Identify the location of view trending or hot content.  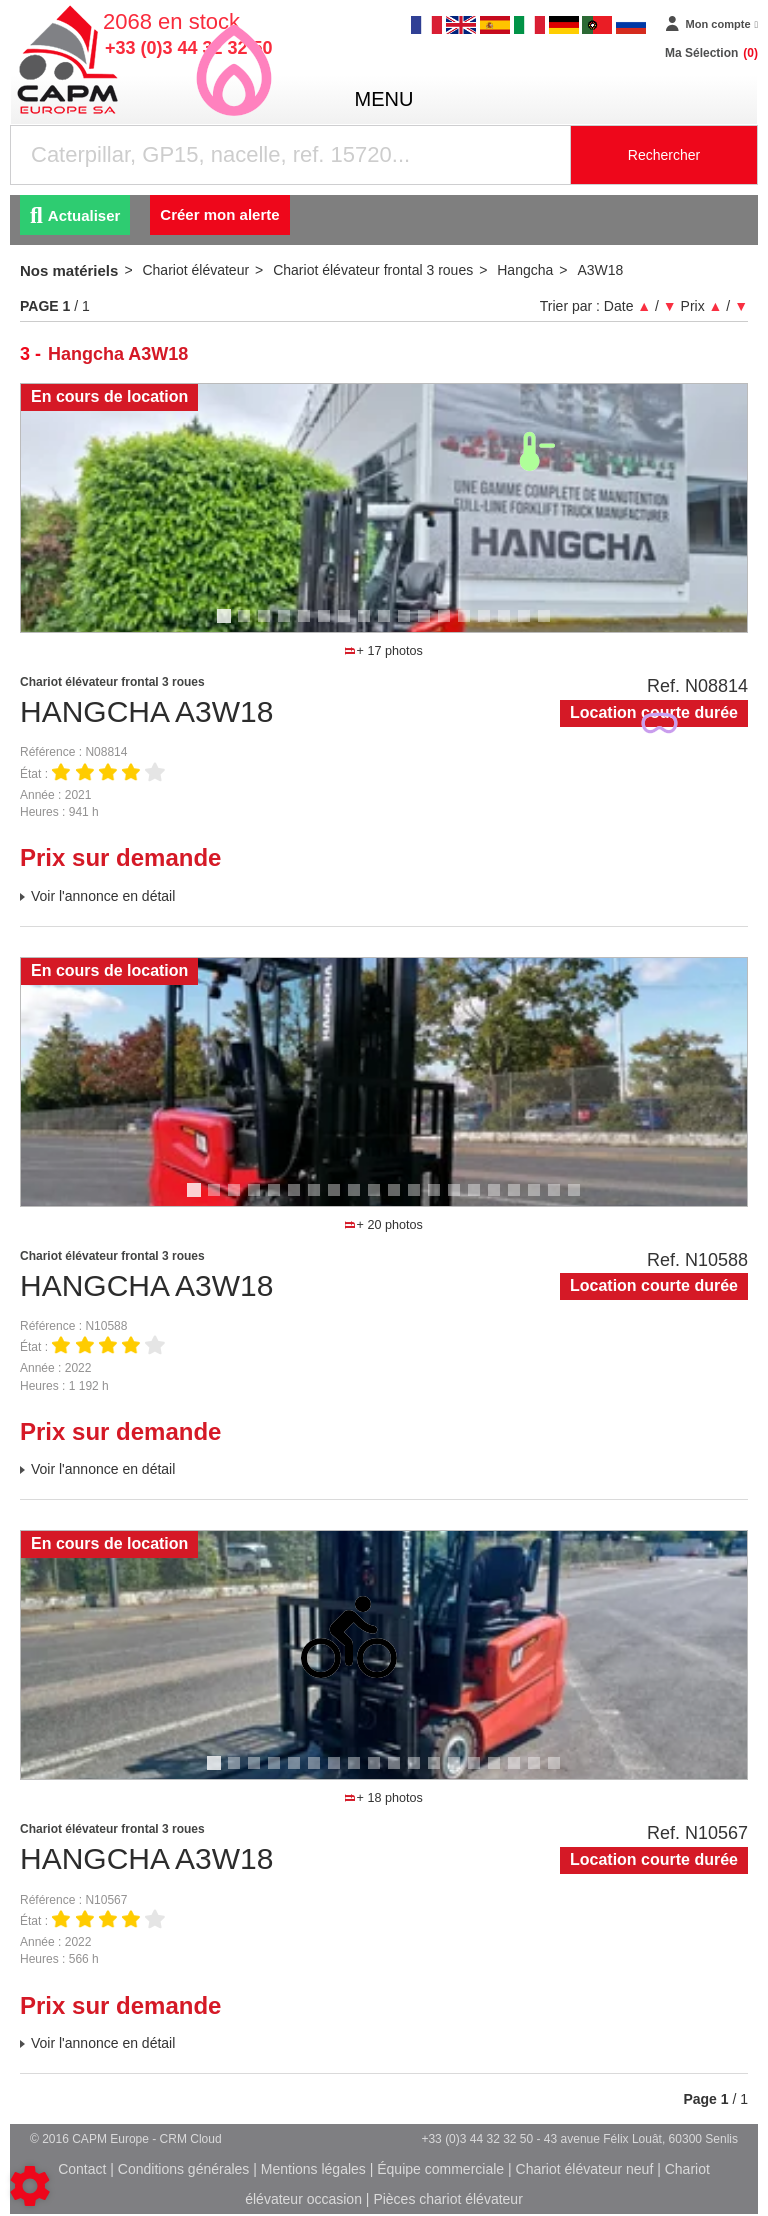
(234, 72).